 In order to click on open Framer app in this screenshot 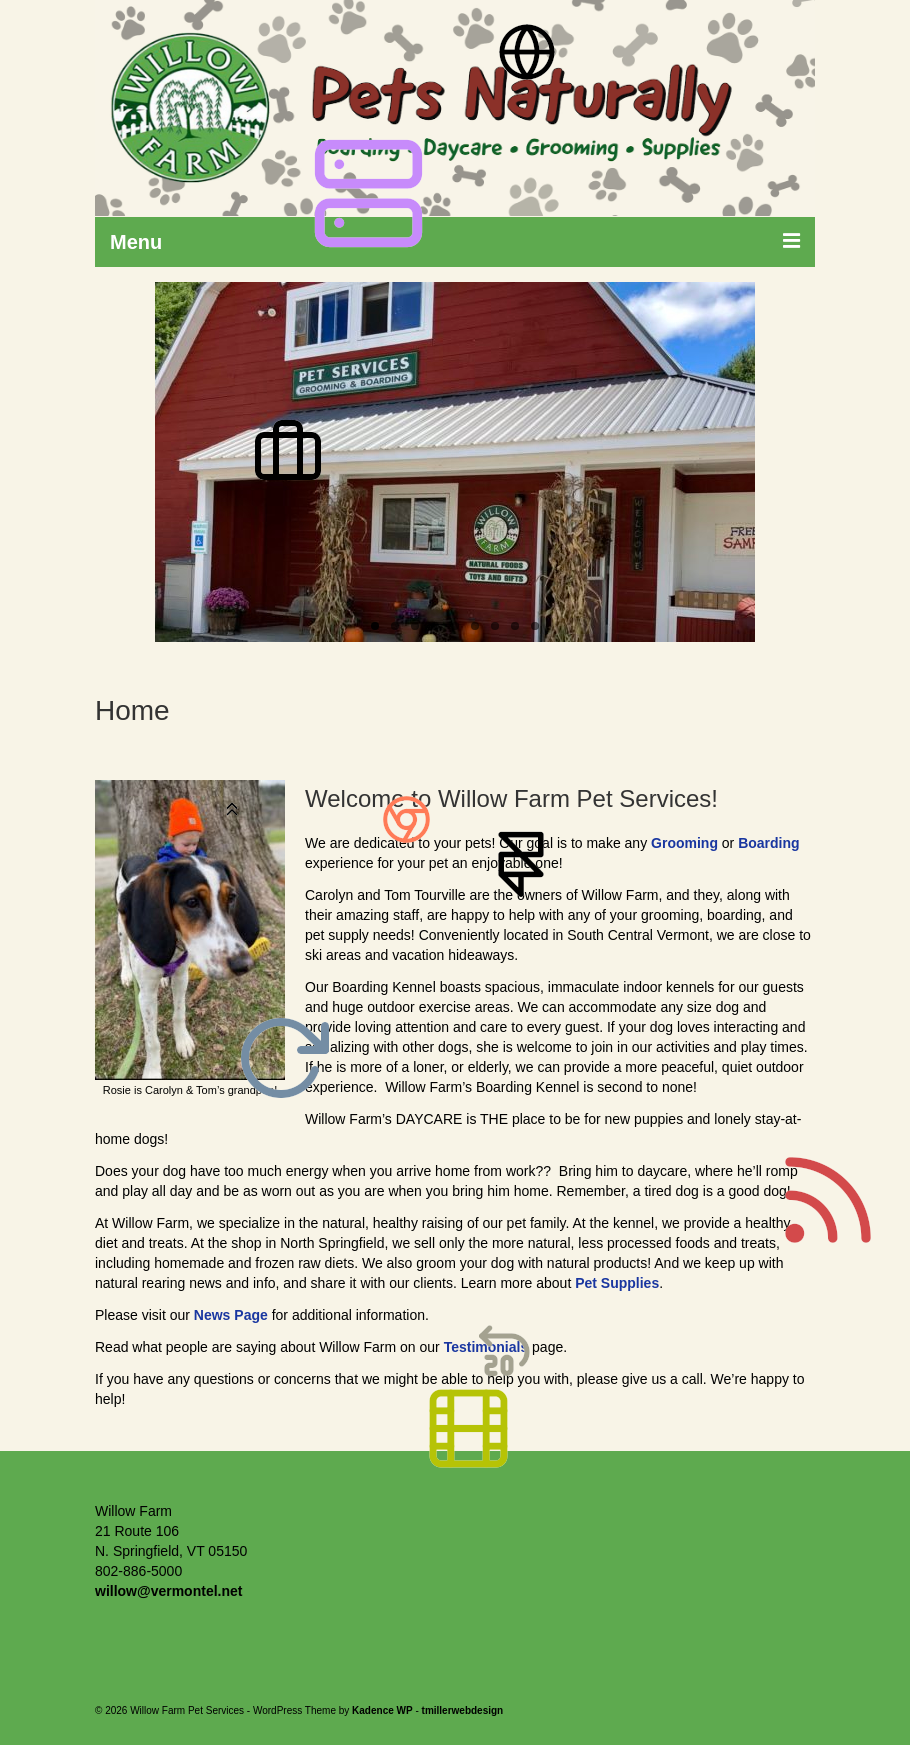, I will do `click(521, 863)`.